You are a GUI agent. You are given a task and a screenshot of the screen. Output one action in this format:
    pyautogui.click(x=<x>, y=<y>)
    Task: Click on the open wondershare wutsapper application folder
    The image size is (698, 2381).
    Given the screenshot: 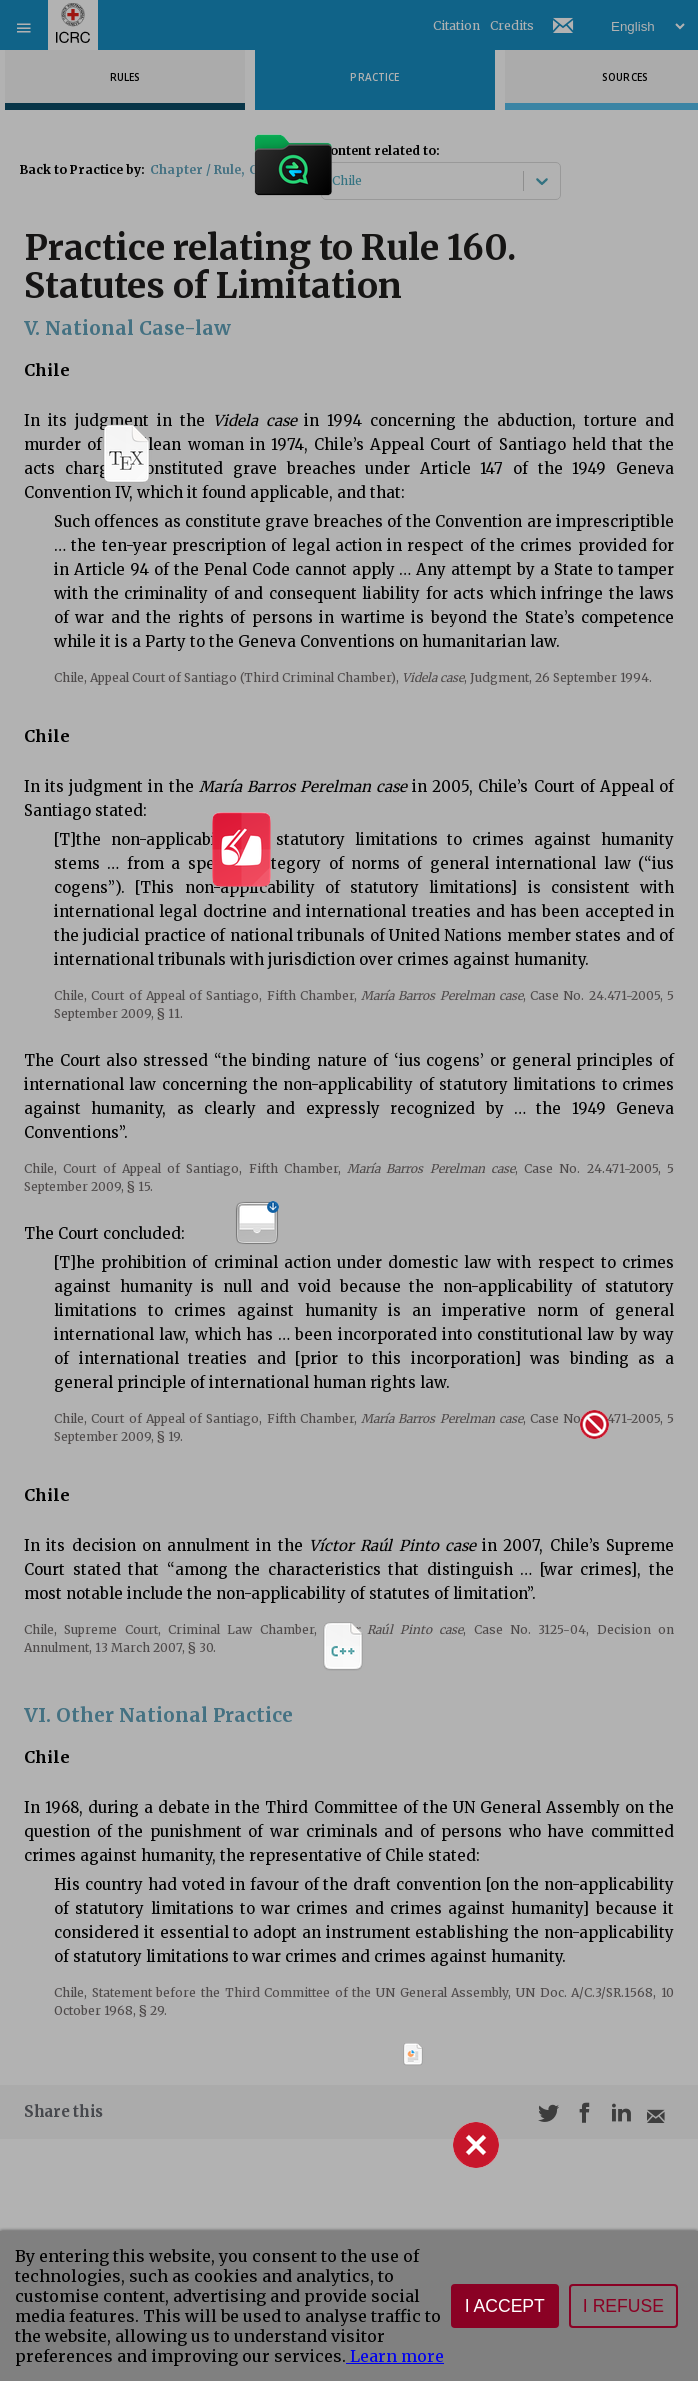 What is the action you would take?
    pyautogui.click(x=293, y=167)
    